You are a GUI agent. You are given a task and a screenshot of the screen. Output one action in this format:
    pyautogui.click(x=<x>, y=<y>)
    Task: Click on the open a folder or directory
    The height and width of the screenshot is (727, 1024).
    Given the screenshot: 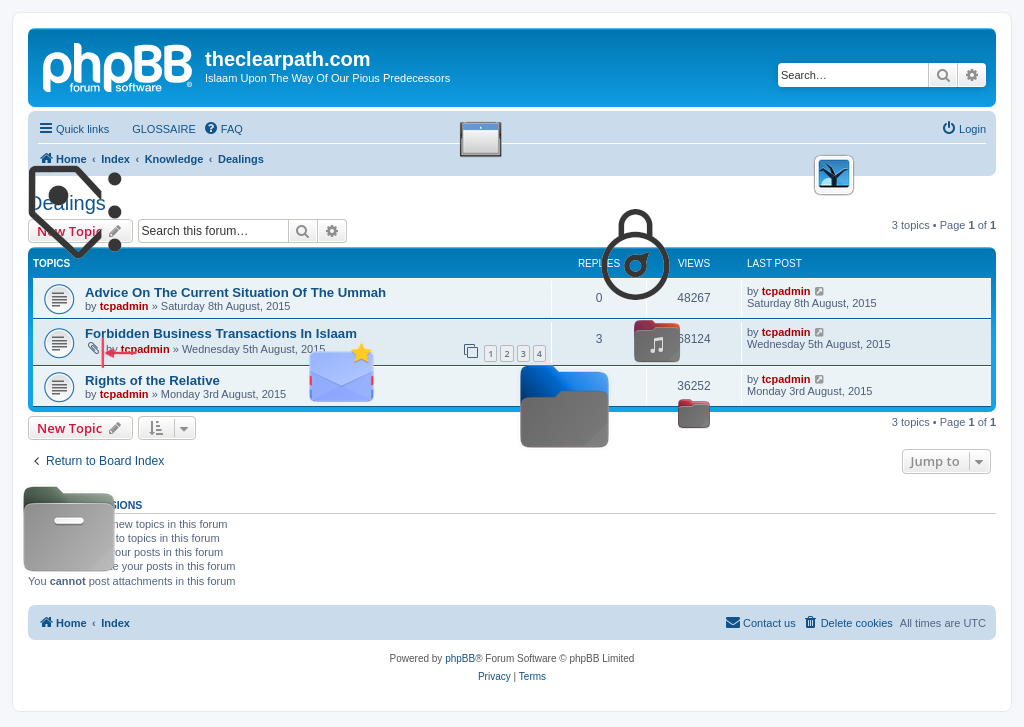 What is the action you would take?
    pyautogui.click(x=694, y=413)
    